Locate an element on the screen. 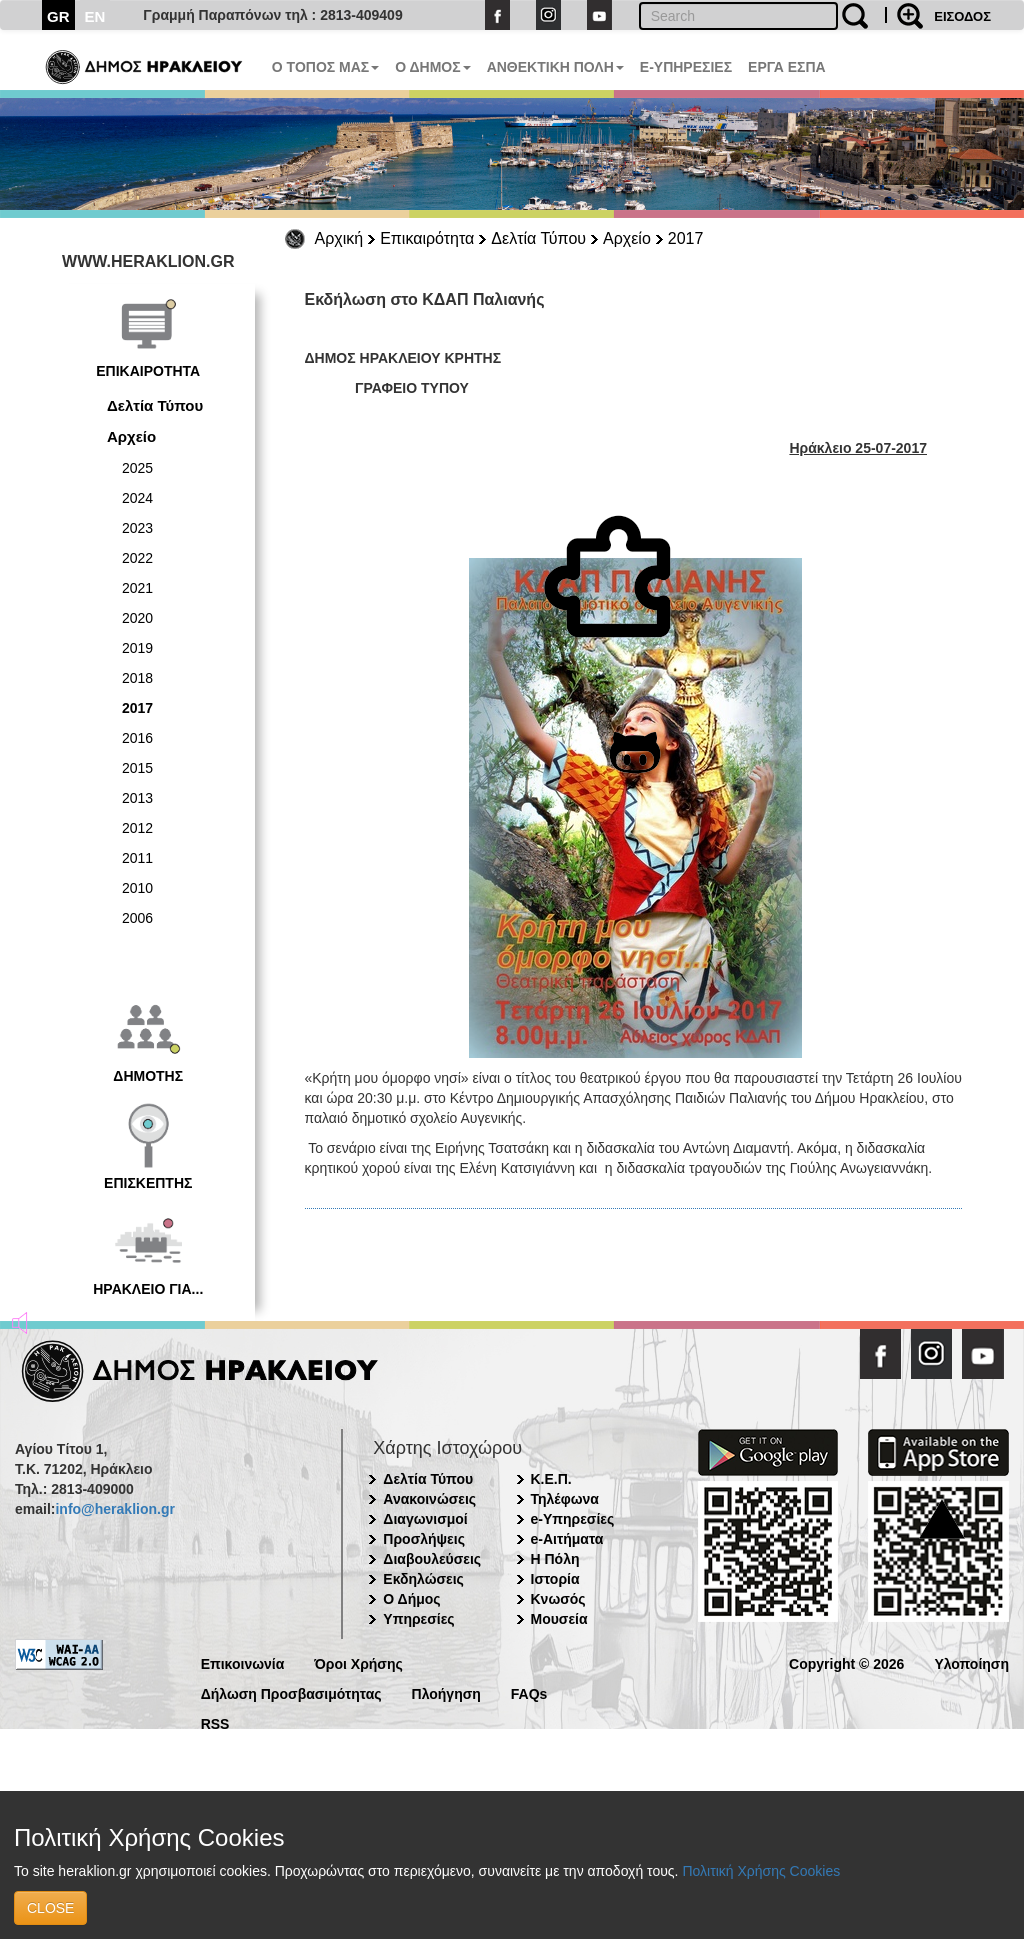  speaker with no audio output is located at coordinates (24, 1323).